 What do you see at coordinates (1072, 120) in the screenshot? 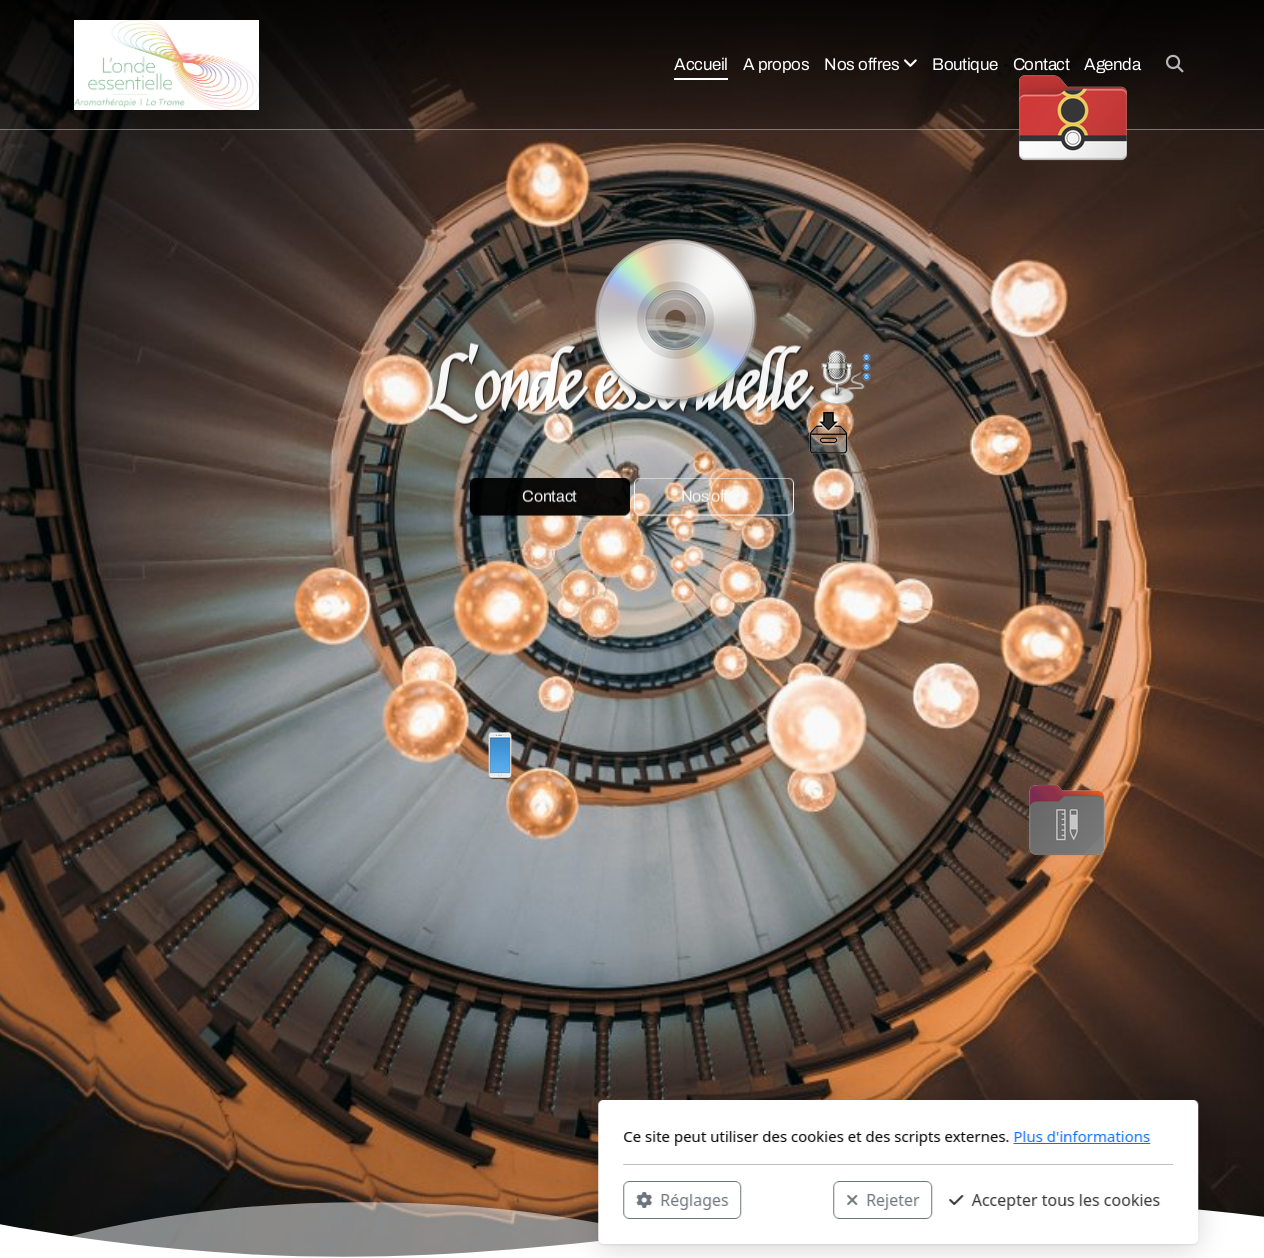
I see `open pokémon repeat ball themed folder` at bounding box center [1072, 120].